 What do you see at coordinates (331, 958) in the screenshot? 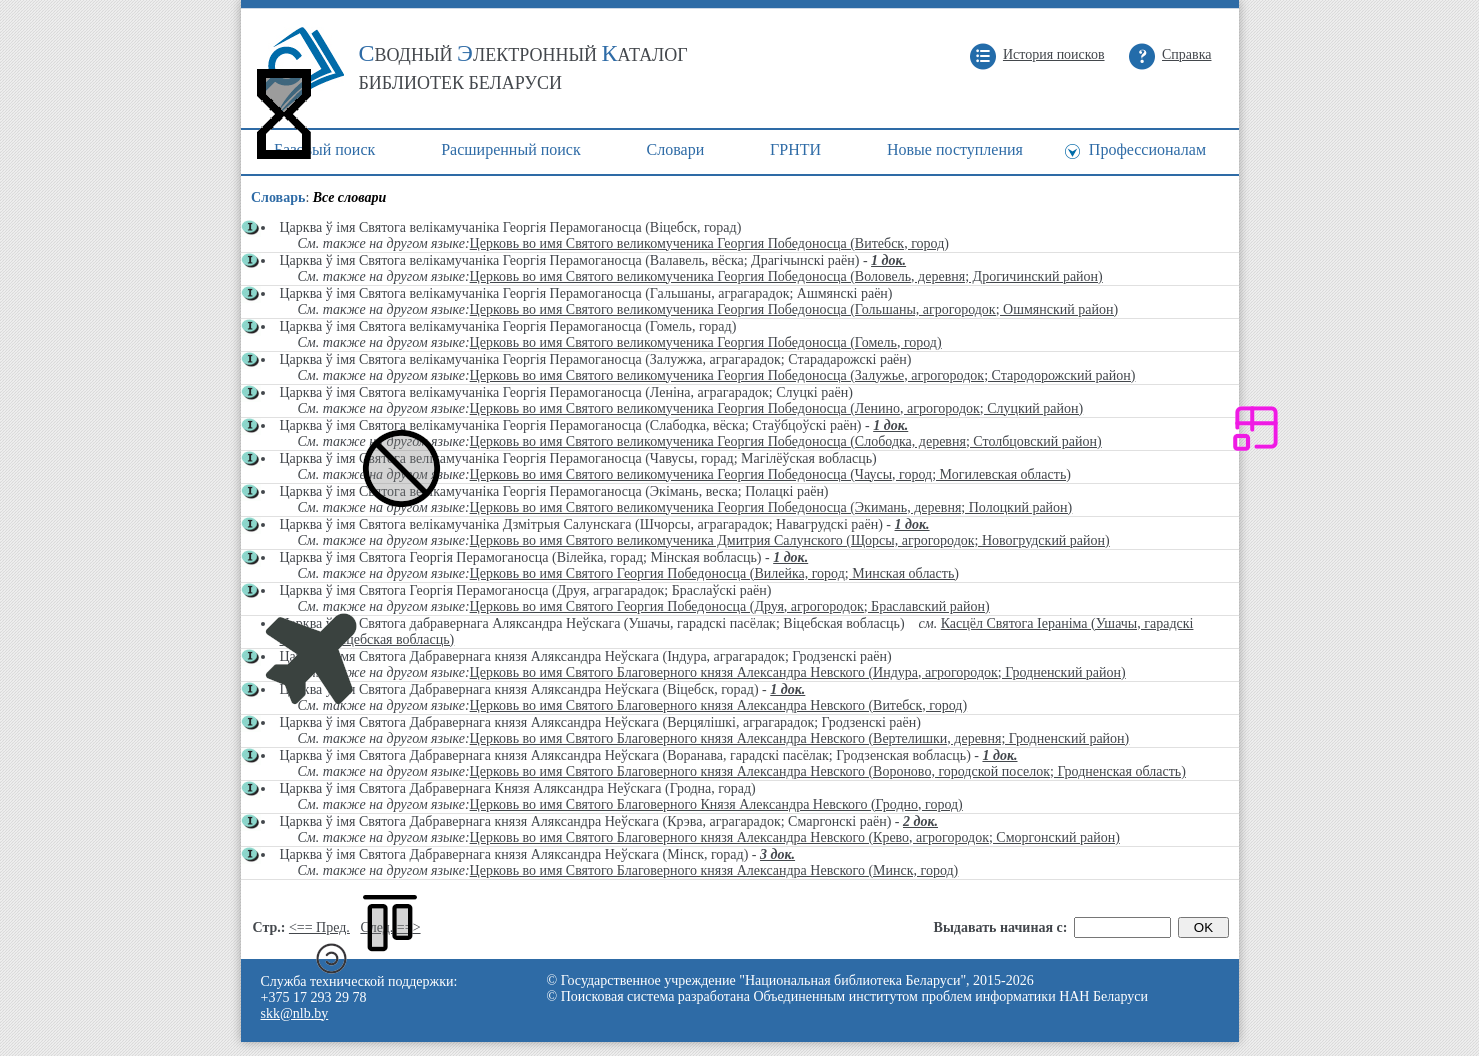
I see `indicates copyleft licensing status` at bounding box center [331, 958].